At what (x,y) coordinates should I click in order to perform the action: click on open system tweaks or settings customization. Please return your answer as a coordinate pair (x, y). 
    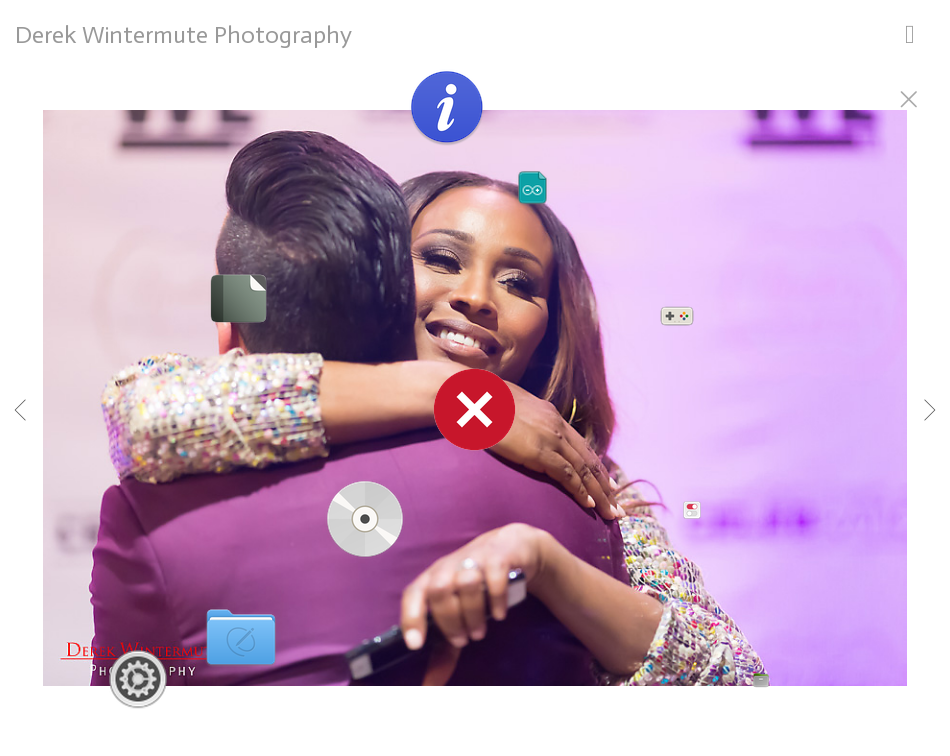
    Looking at the image, I should click on (692, 510).